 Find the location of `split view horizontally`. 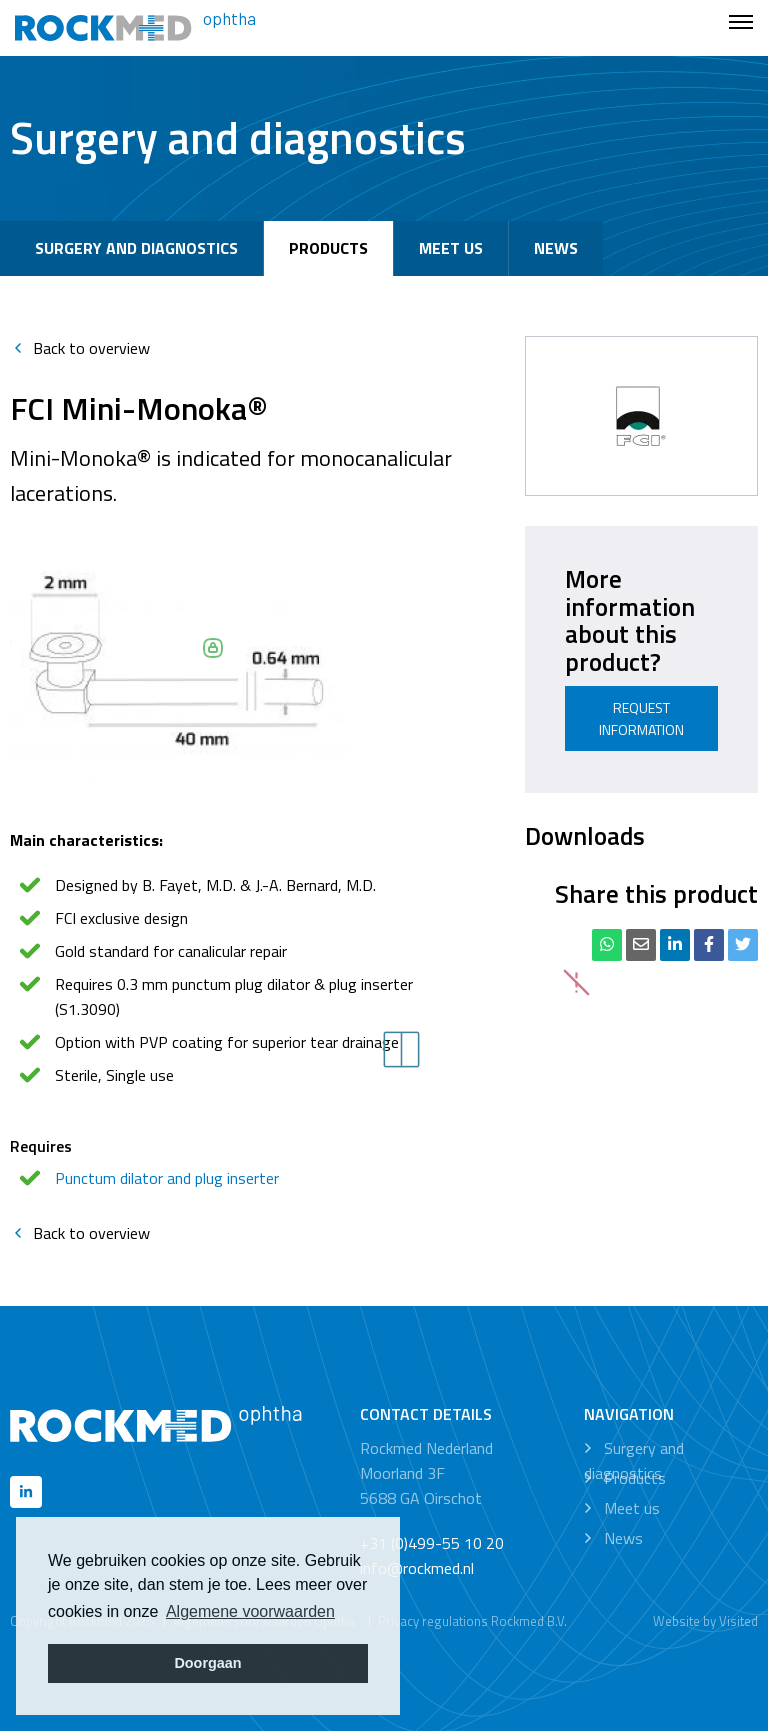

split view horizontally is located at coordinates (401, 1049).